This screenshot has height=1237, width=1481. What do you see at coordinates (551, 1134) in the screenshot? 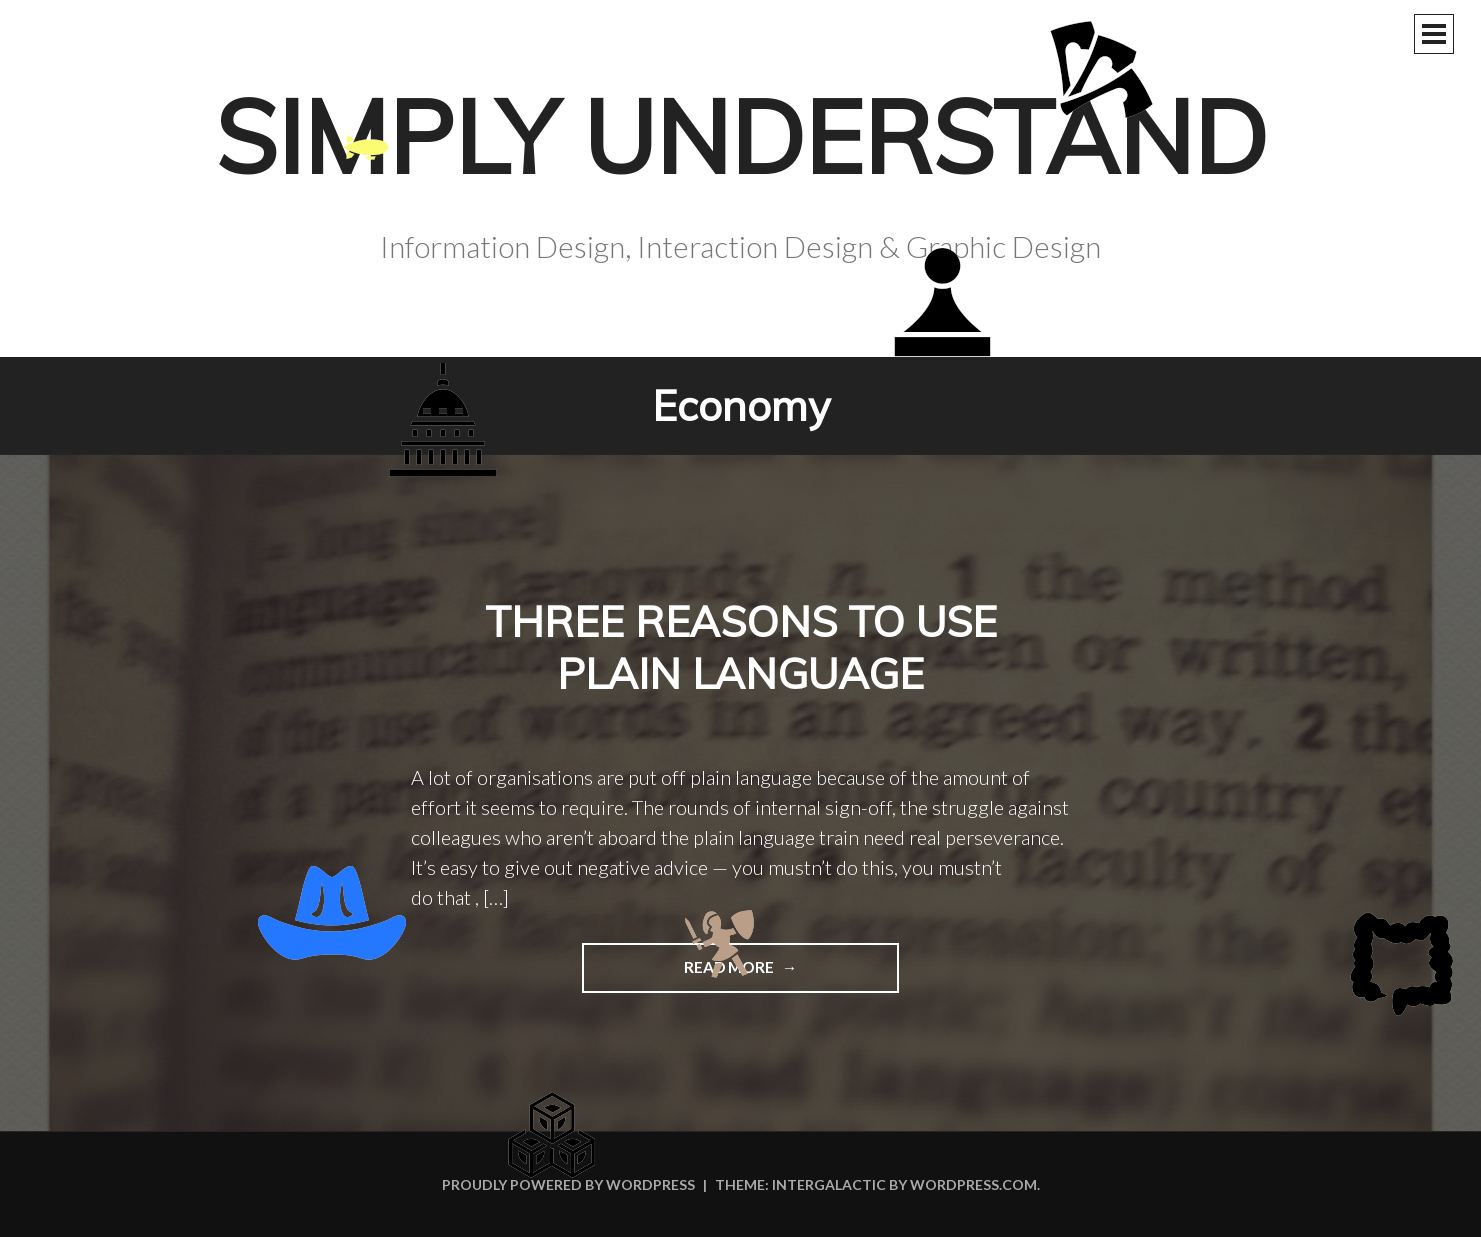
I see `access 3D modeling or building tools` at bounding box center [551, 1134].